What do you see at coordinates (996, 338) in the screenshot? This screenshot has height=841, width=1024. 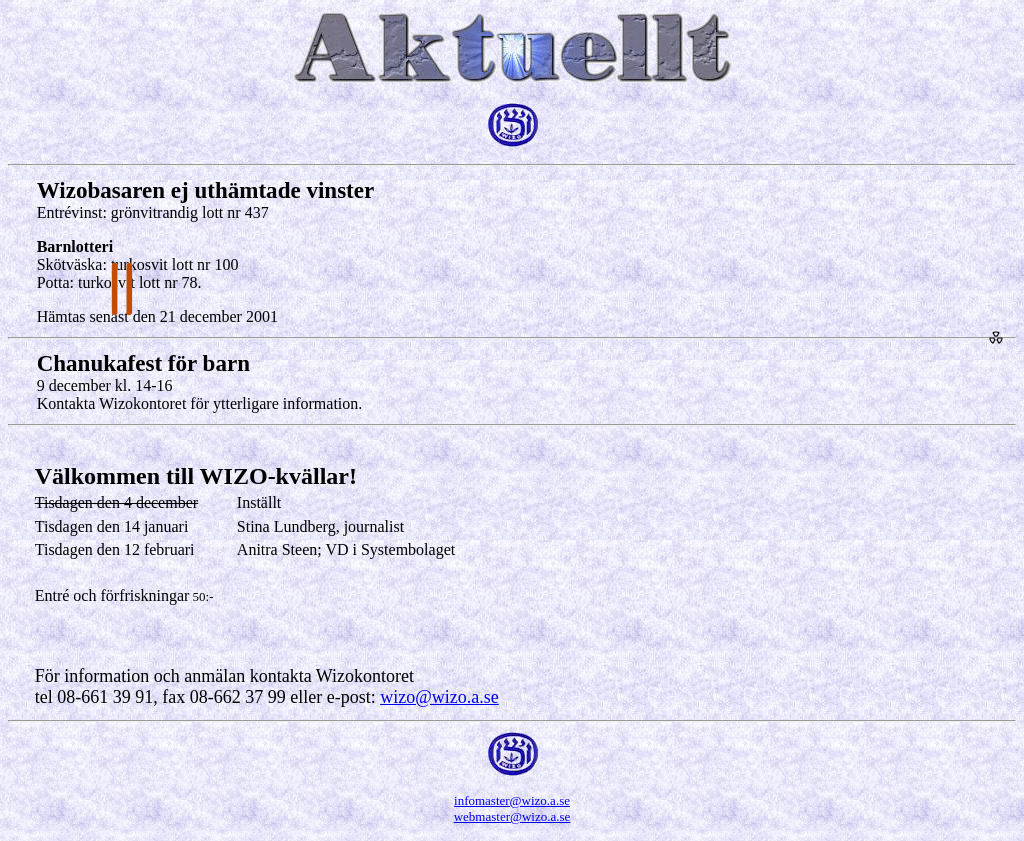 I see `indicates hazardous or radioactive content warning` at bounding box center [996, 338].